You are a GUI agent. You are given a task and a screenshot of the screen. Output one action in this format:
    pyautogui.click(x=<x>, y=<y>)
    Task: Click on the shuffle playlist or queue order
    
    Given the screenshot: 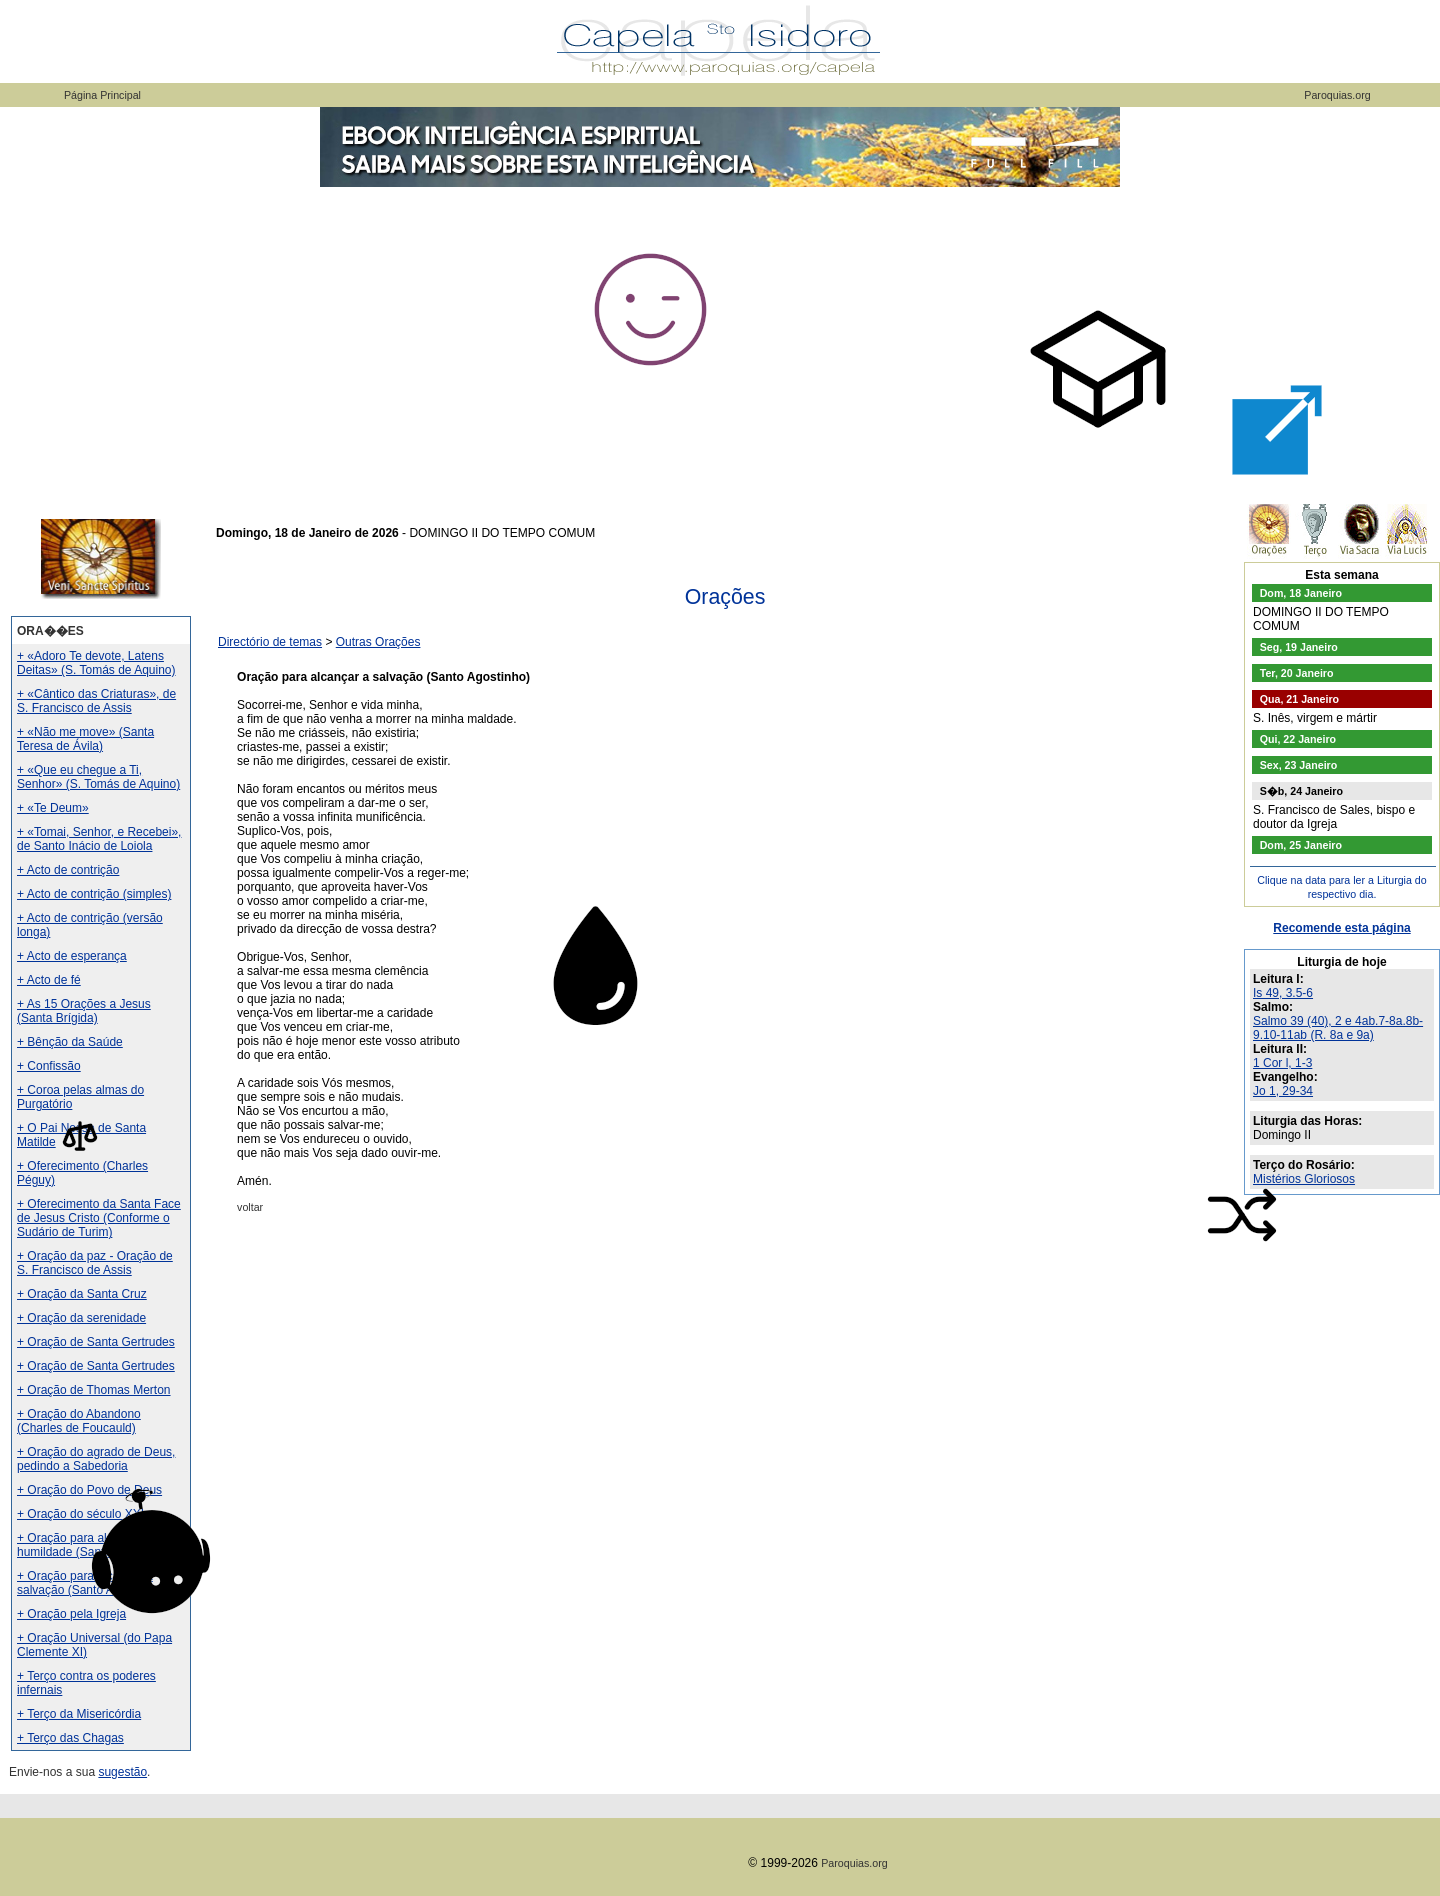 What is the action you would take?
    pyautogui.click(x=1242, y=1215)
    